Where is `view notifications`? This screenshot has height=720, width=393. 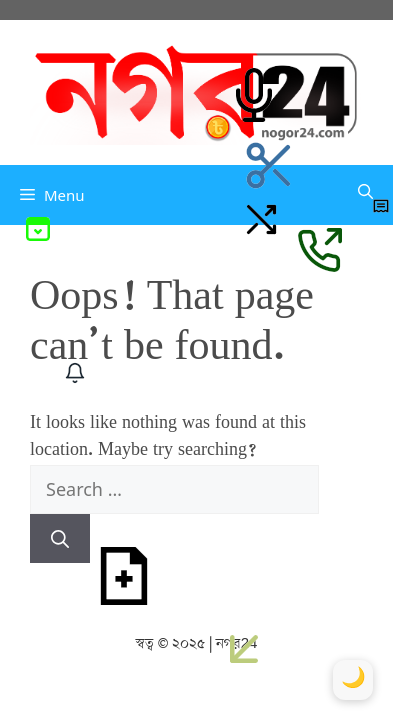 view notifications is located at coordinates (75, 373).